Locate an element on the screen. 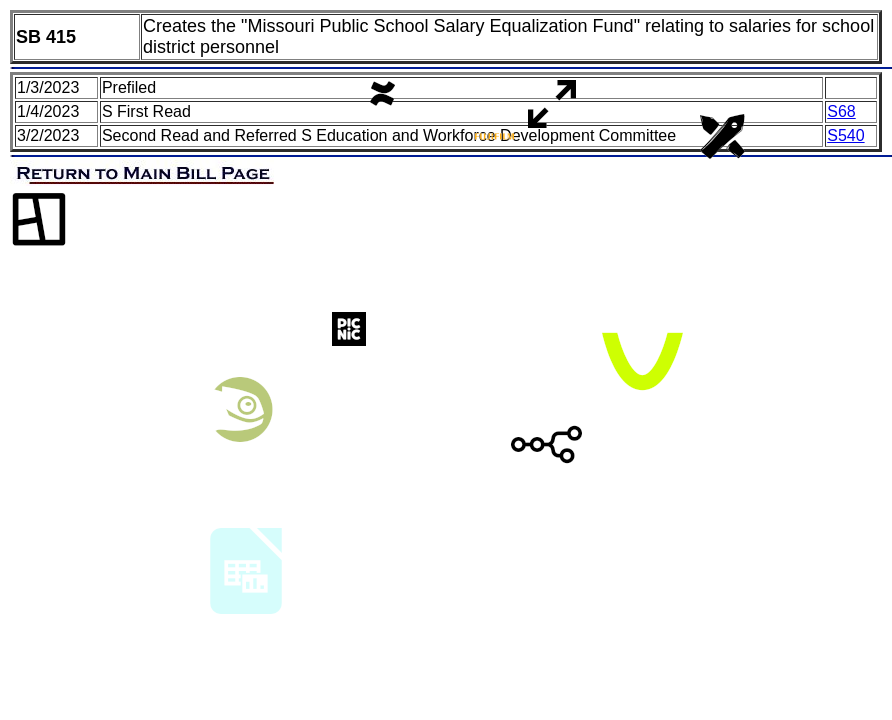 This screenshot has width=892, height=720. create a photo collage is located at coordinates (39, 219).